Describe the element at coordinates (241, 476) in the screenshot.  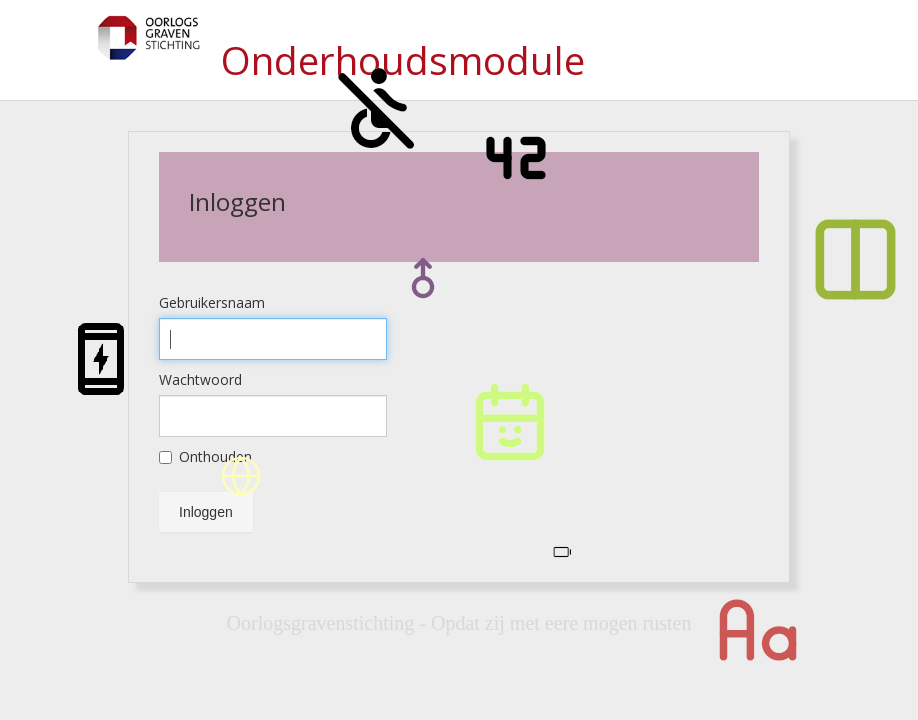
I see `switch to global or worldwide view` at that location.